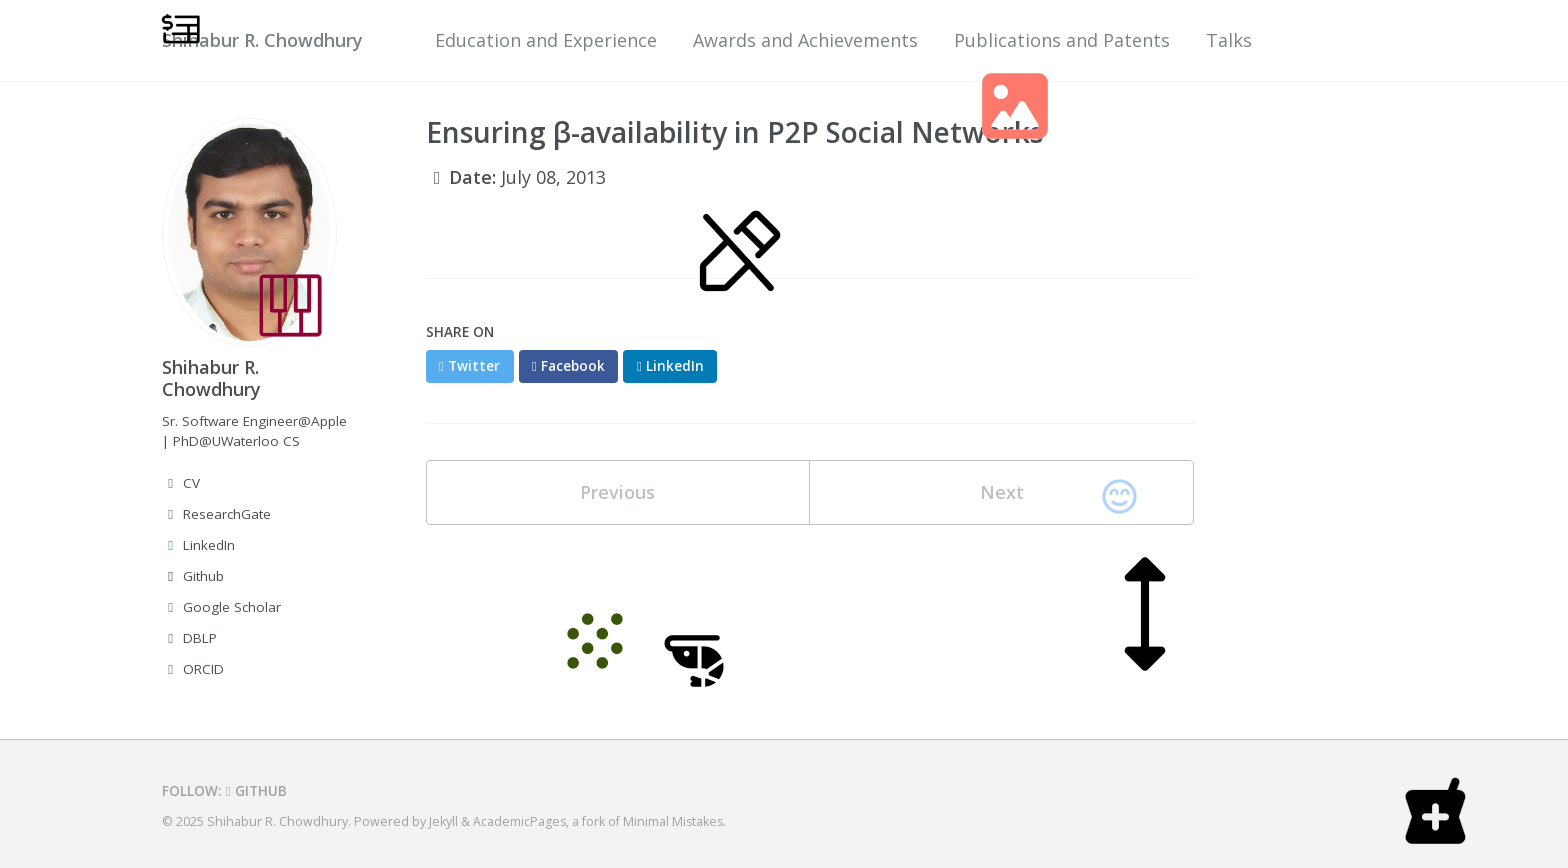 The height and width of the screenshot is (868, 1568). I want to click on adjust height or vertical size, so click(1145, 614).